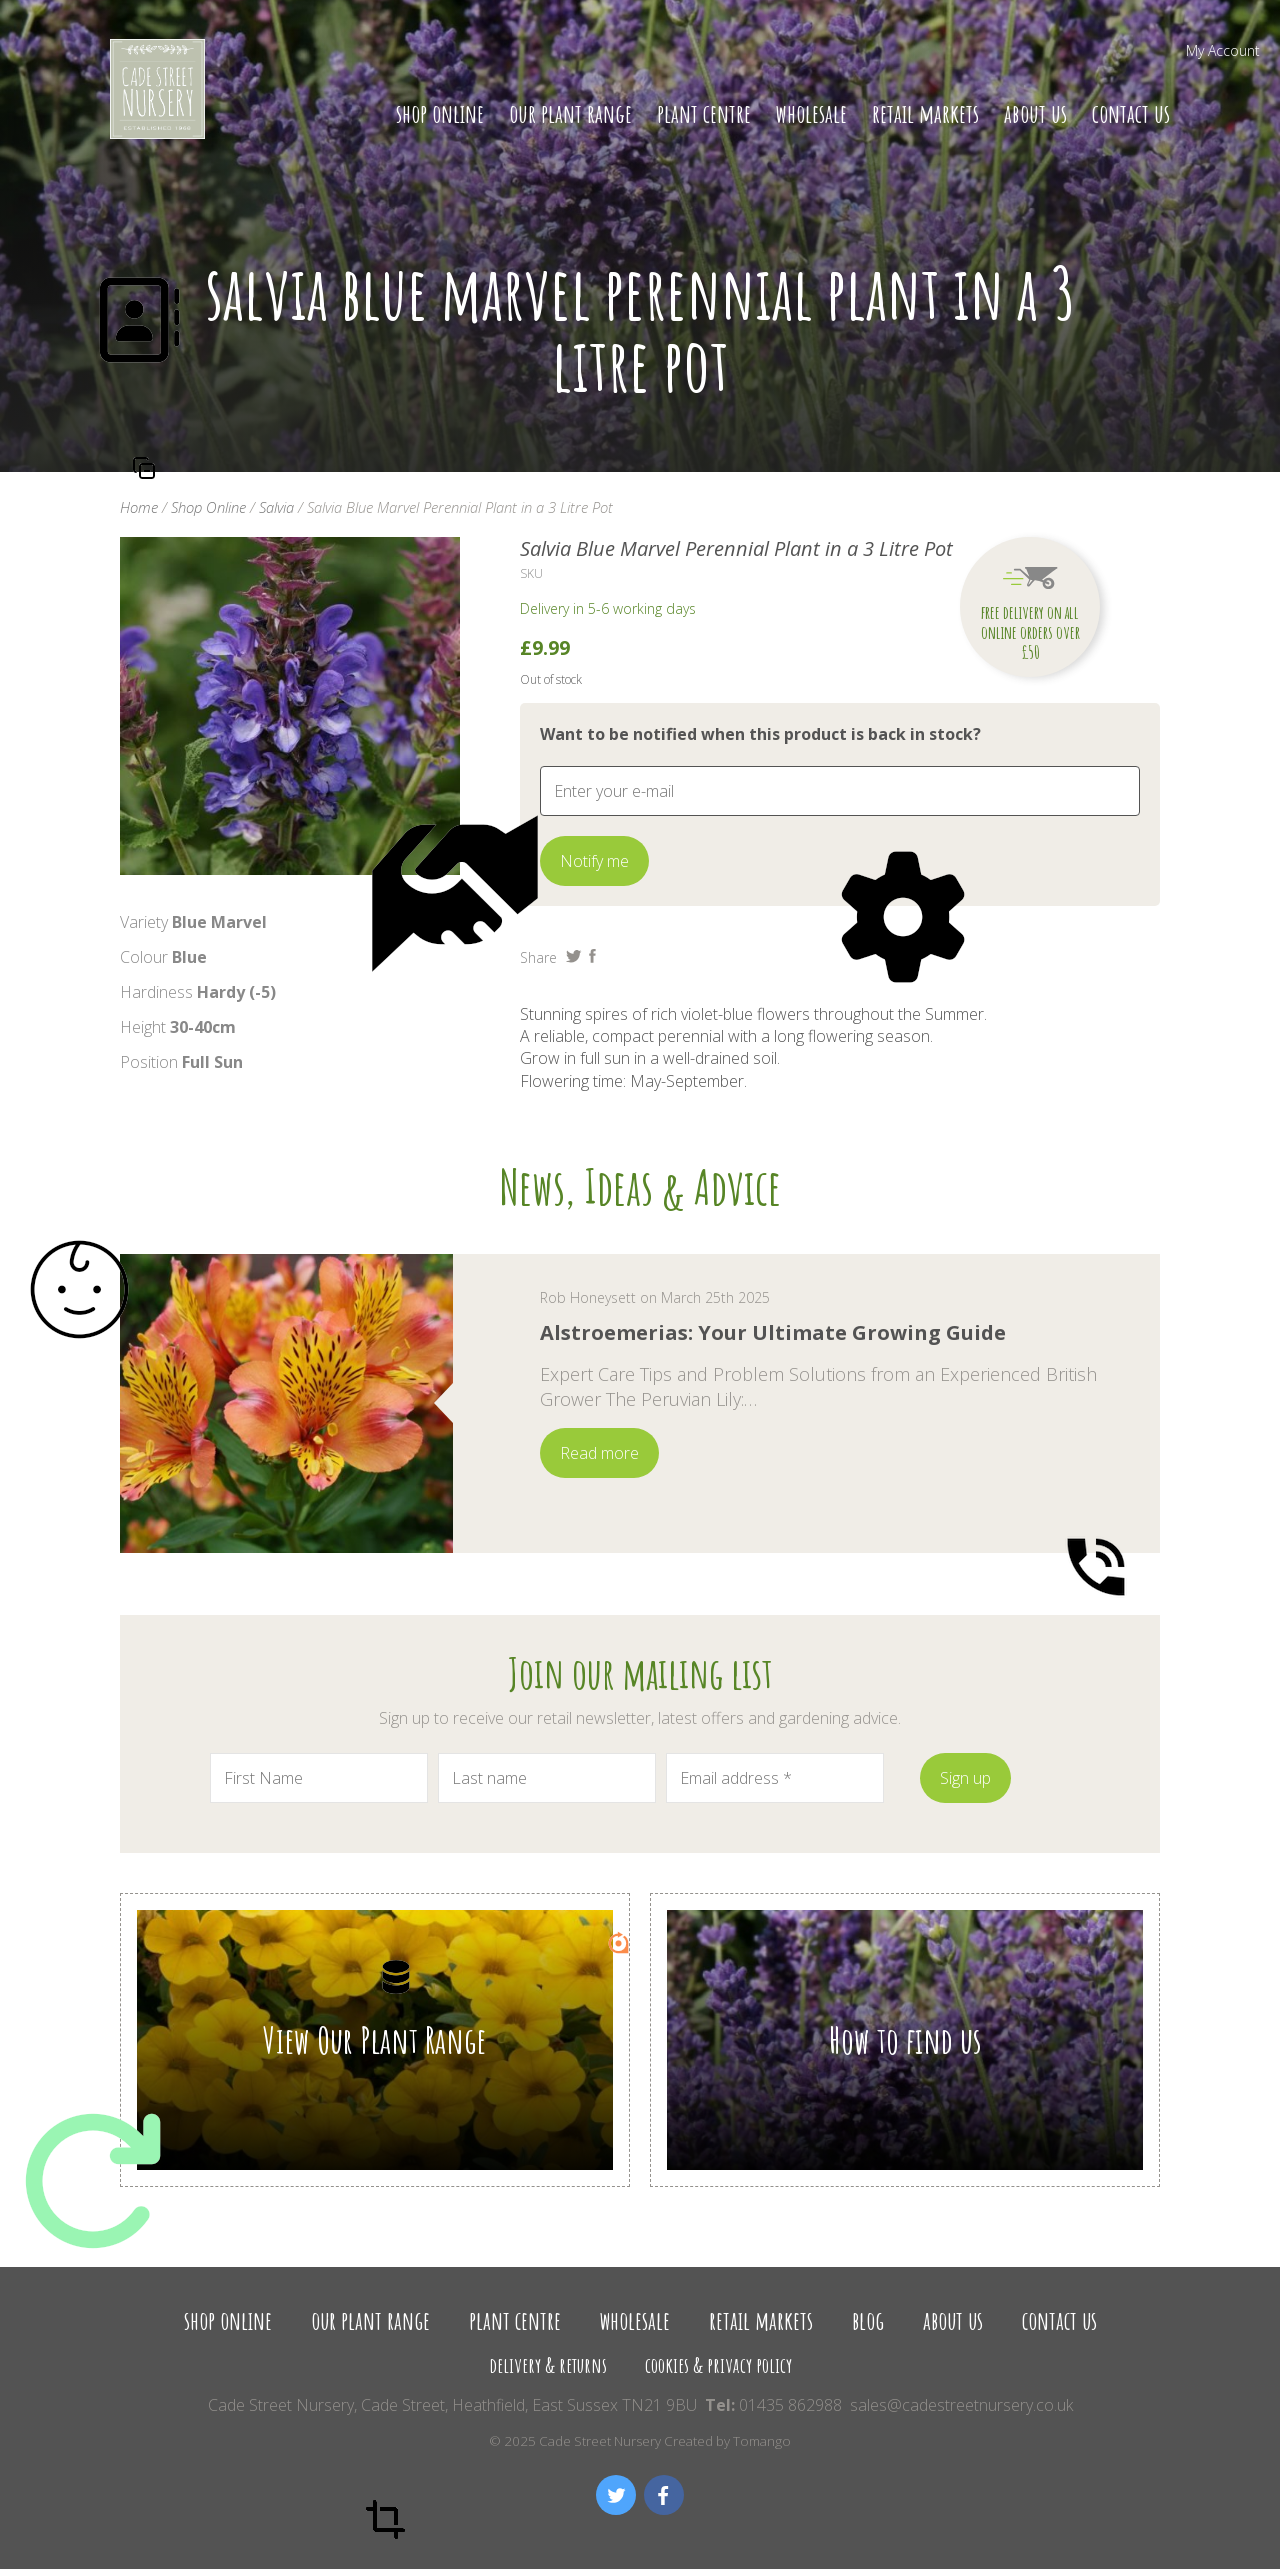  Describe the element at coordinates (137, 320) in the screenshot. I see `open your contacts list` at that location.